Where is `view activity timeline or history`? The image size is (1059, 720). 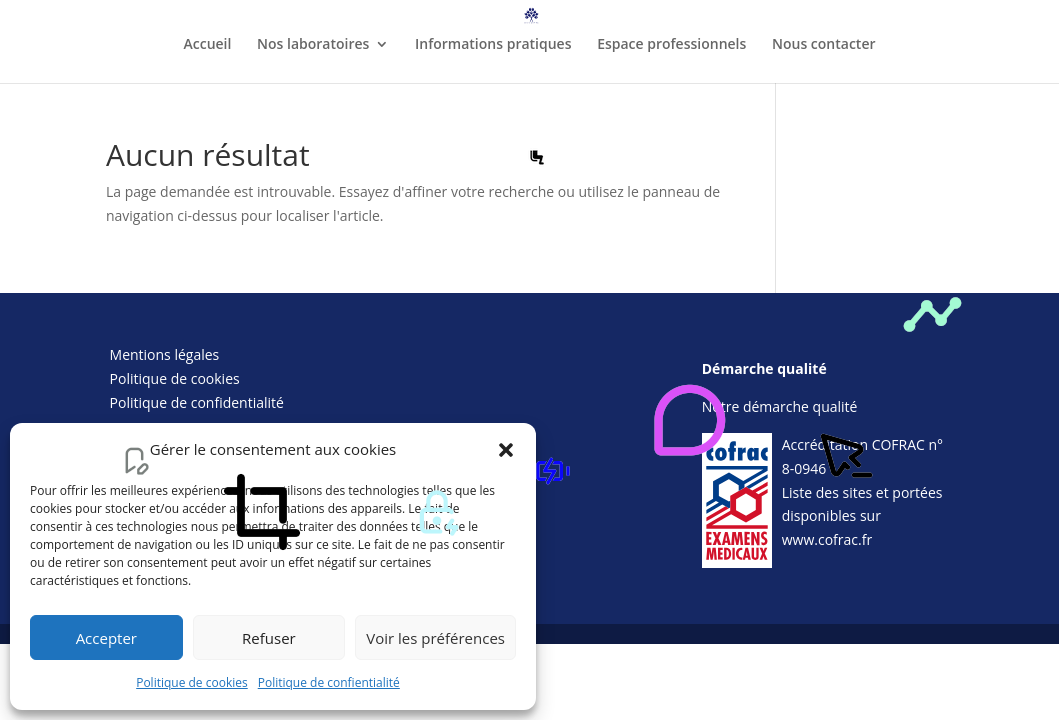 view activity timeline or history is located at coordinates (932, 314).